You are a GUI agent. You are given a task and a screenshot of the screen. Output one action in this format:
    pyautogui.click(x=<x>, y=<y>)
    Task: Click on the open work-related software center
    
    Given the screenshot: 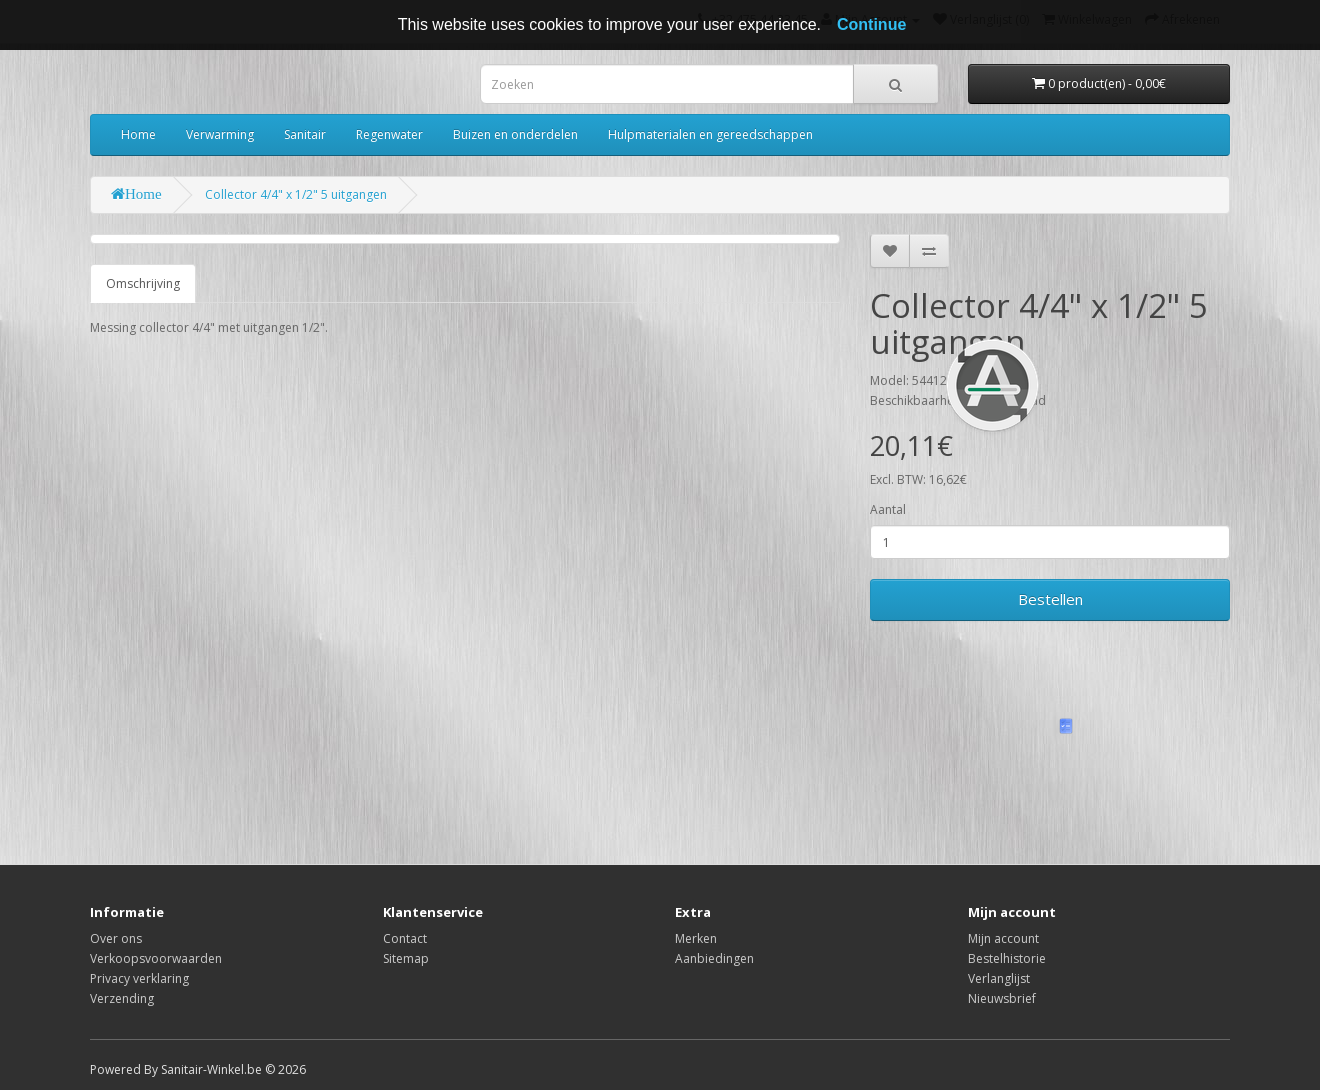 What is the action you would take?
    pyautogui.click(x=1066, y=726)
    